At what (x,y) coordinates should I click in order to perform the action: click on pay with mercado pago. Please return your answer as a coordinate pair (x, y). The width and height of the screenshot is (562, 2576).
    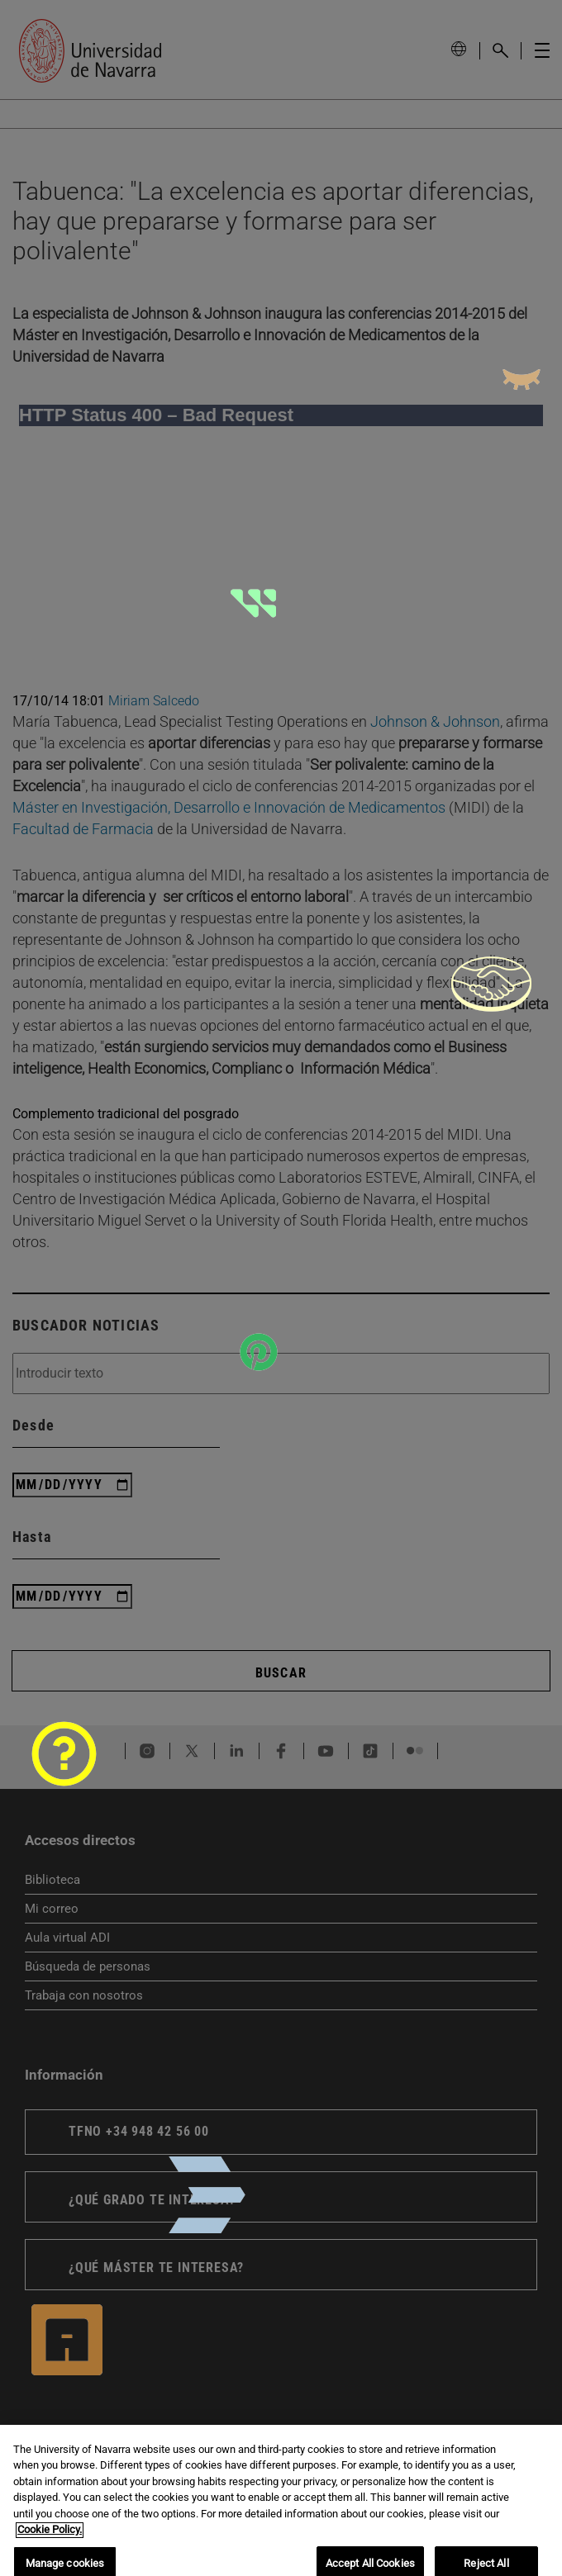
    Looking at the image, I should click on (491, 984).